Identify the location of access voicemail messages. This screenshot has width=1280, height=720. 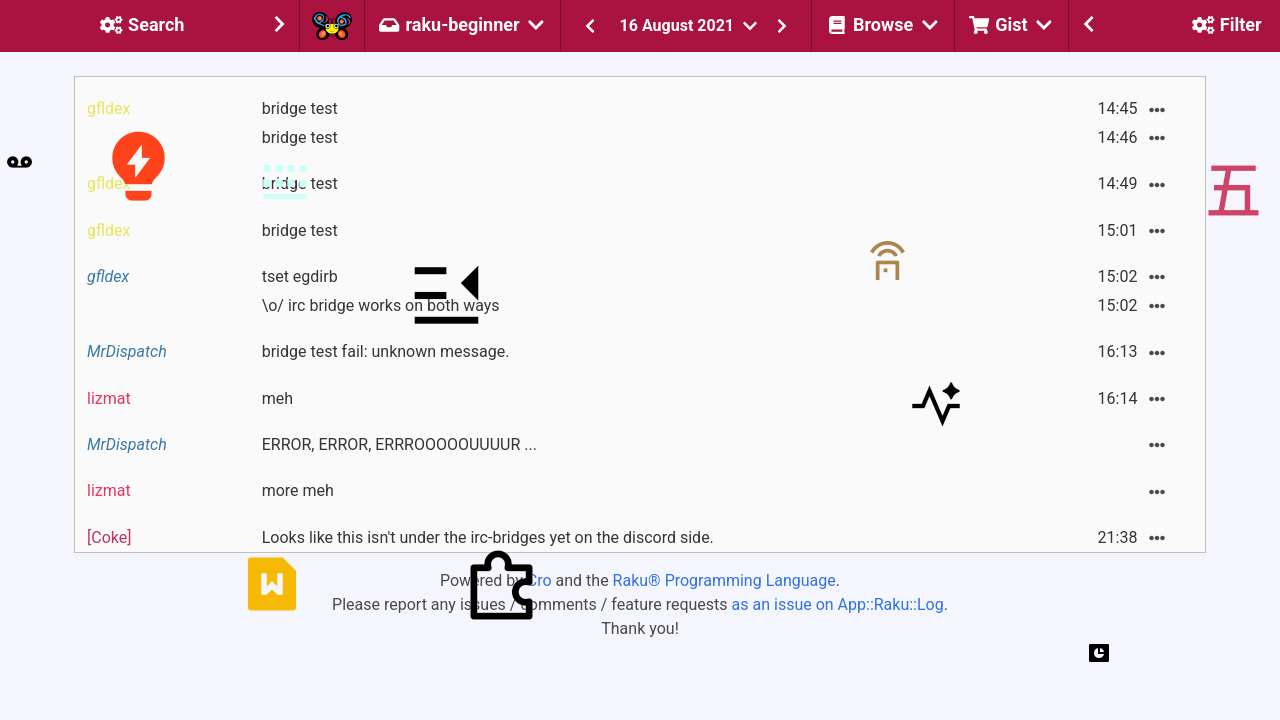
(19, 162).